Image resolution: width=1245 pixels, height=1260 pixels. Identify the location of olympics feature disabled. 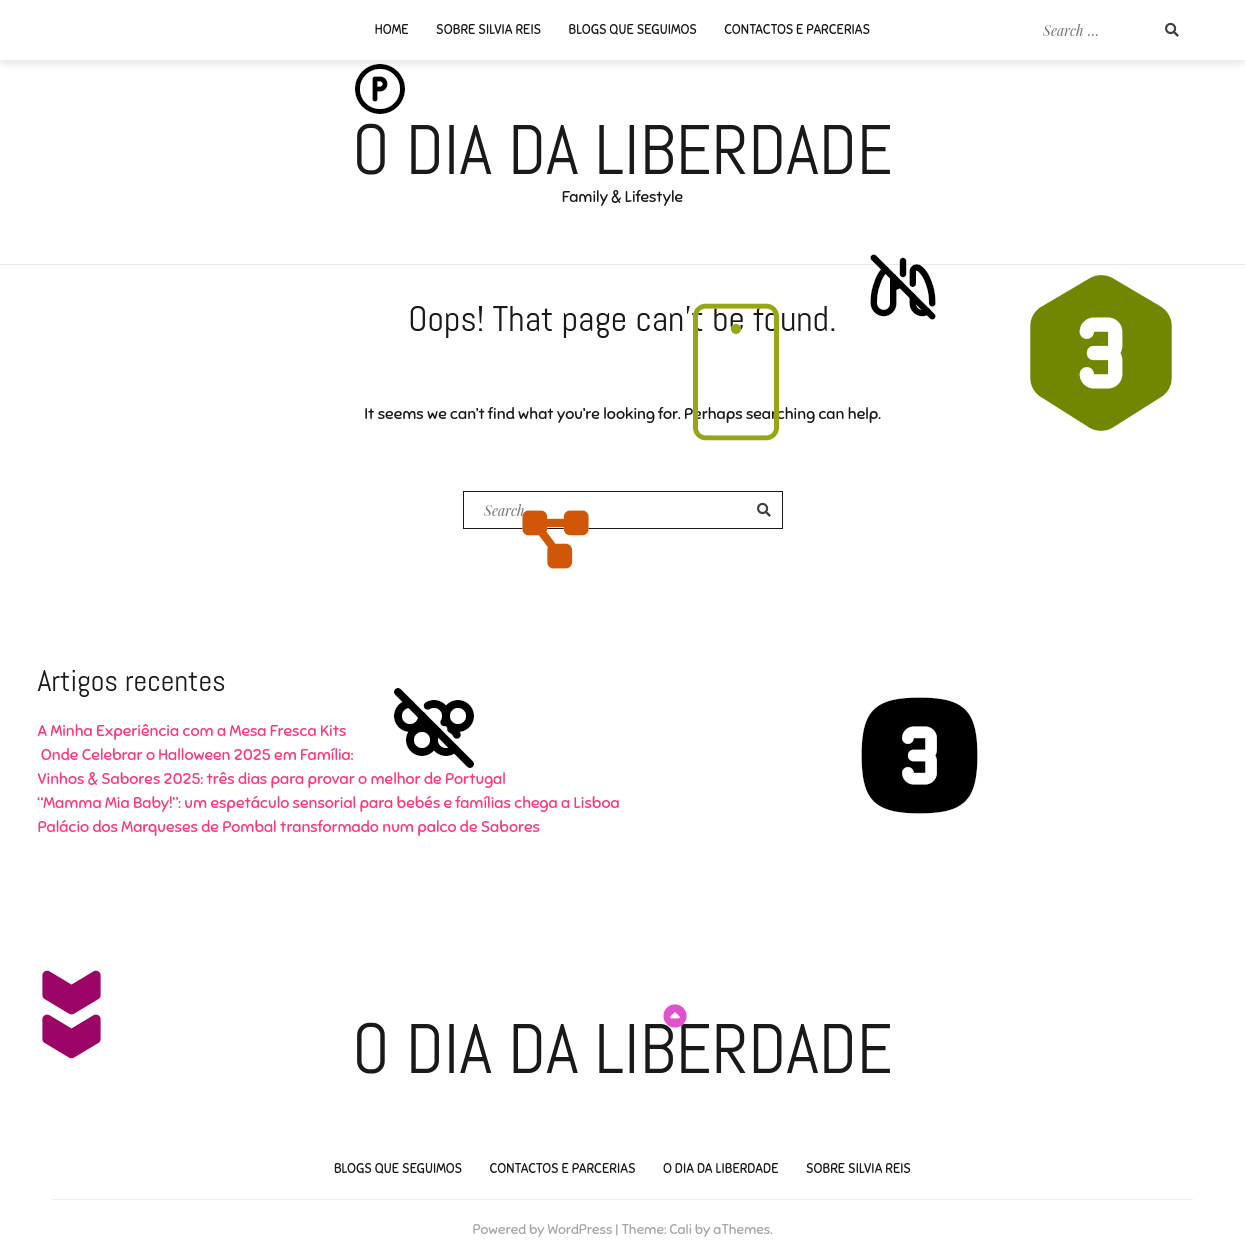
(434, 728).